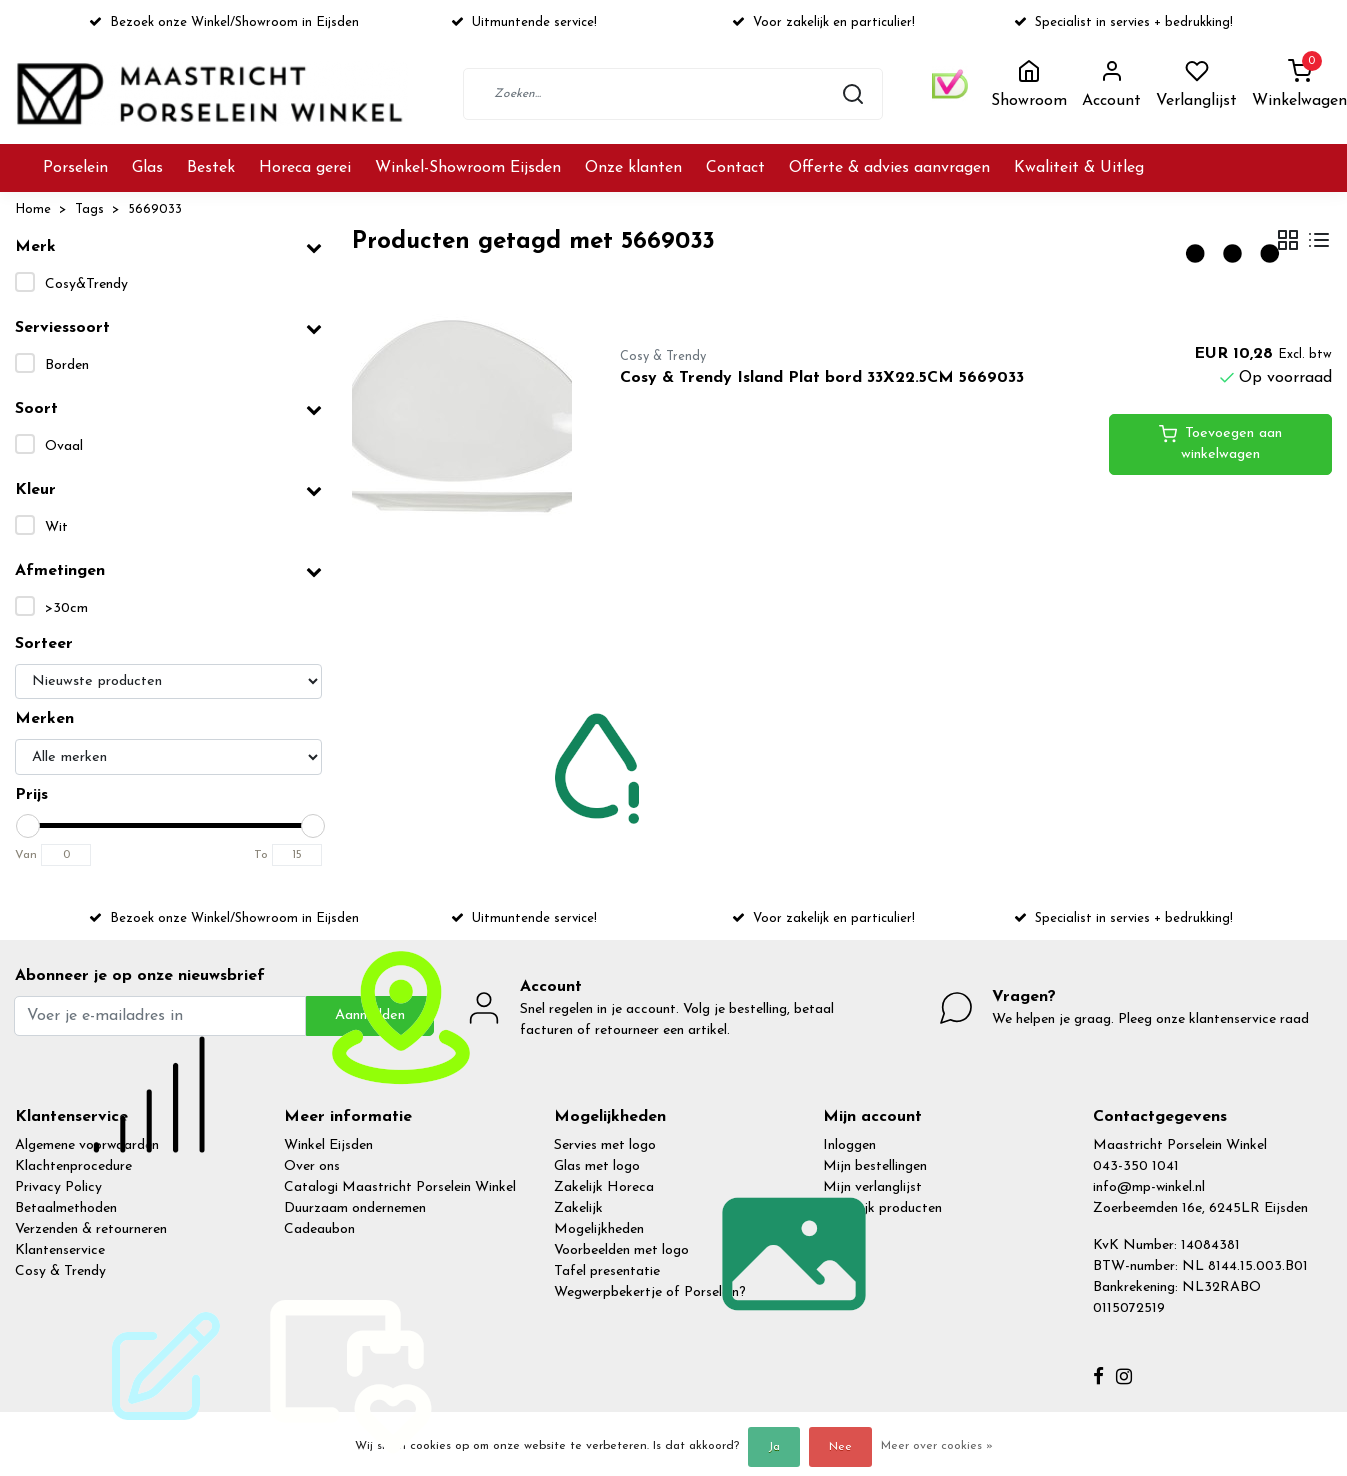 This screenshot has height=1476, width=1347. I want to click on favorite or like a connected device, so click(347, 1369).